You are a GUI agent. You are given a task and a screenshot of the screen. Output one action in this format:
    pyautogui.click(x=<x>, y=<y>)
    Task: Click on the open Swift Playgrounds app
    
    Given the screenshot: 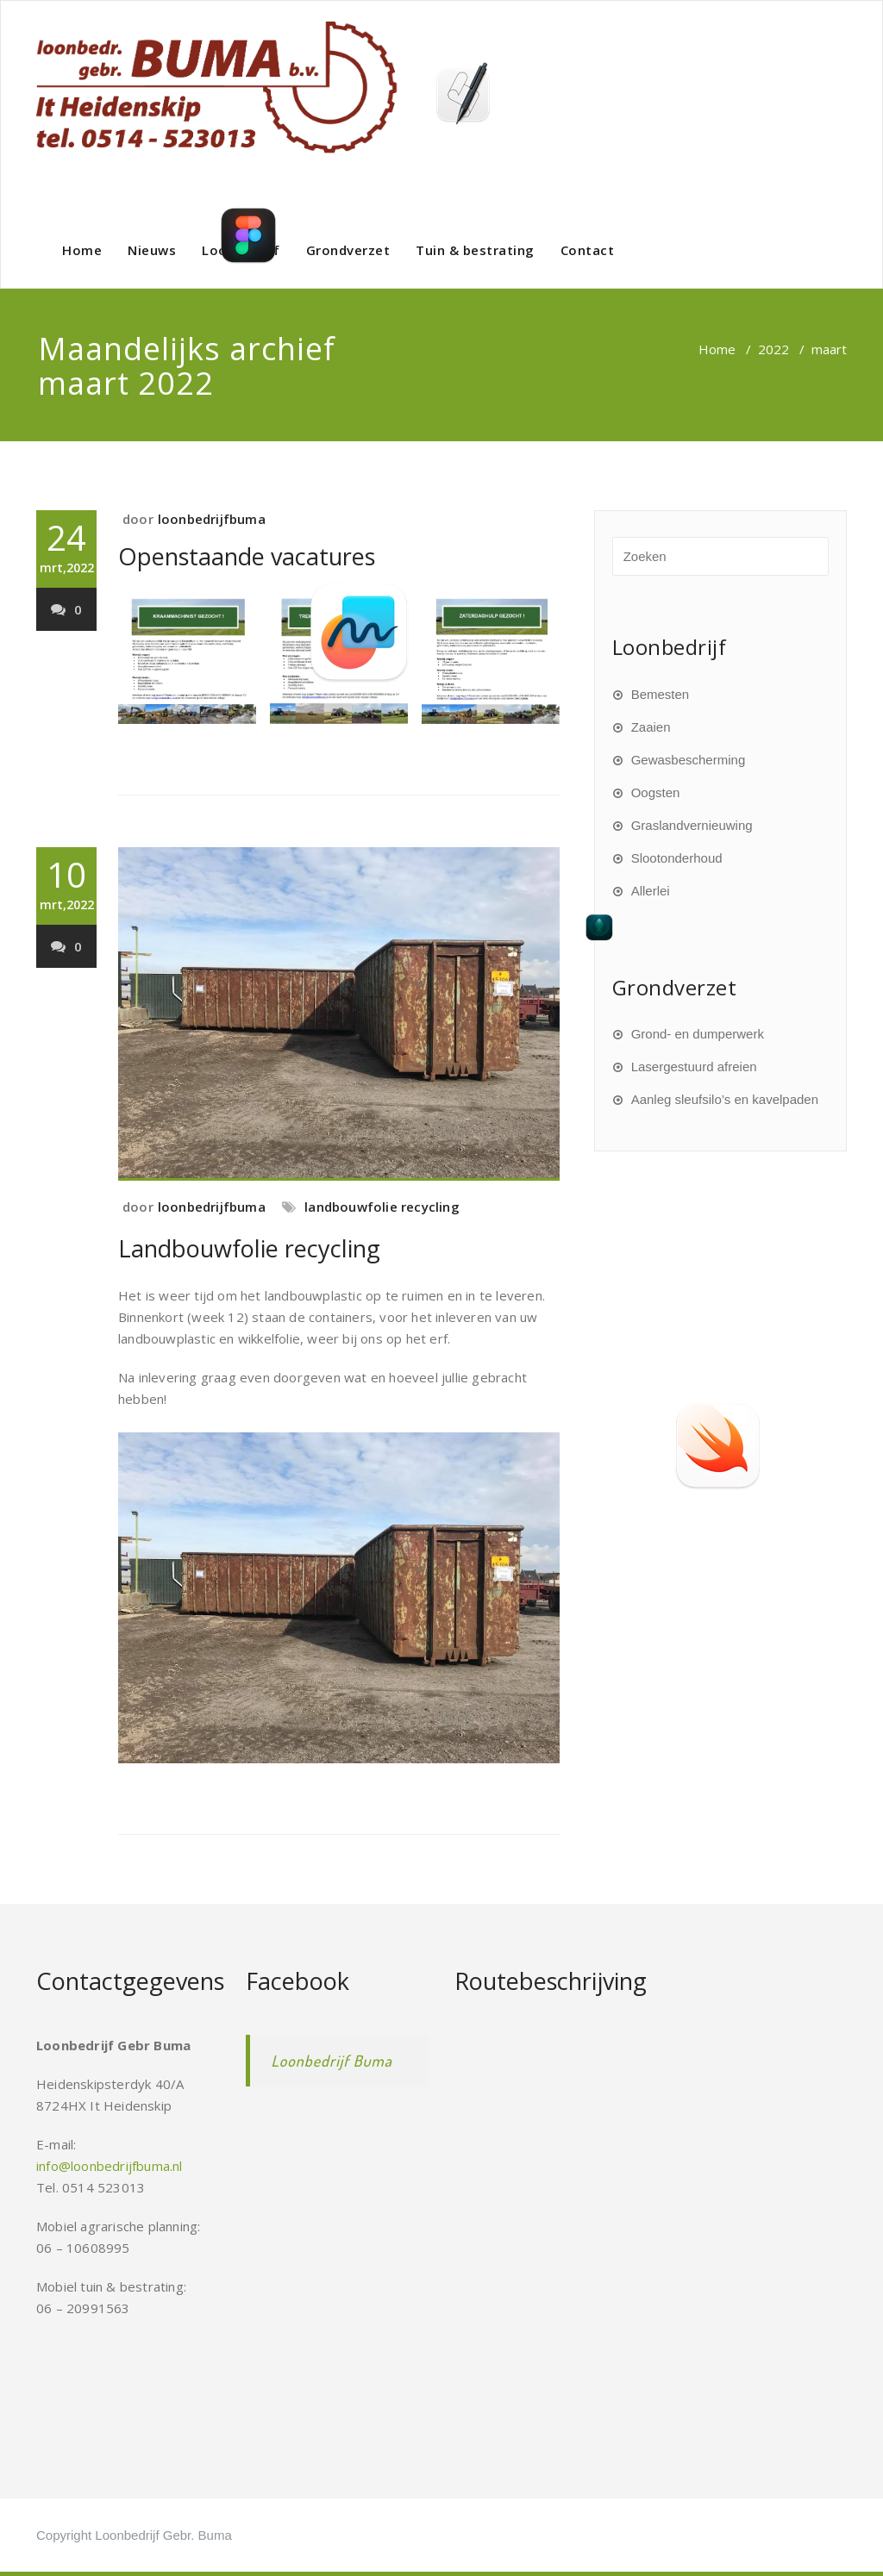 What is the action you would take?
    pyautogui.click(x=717, y=1445)
    